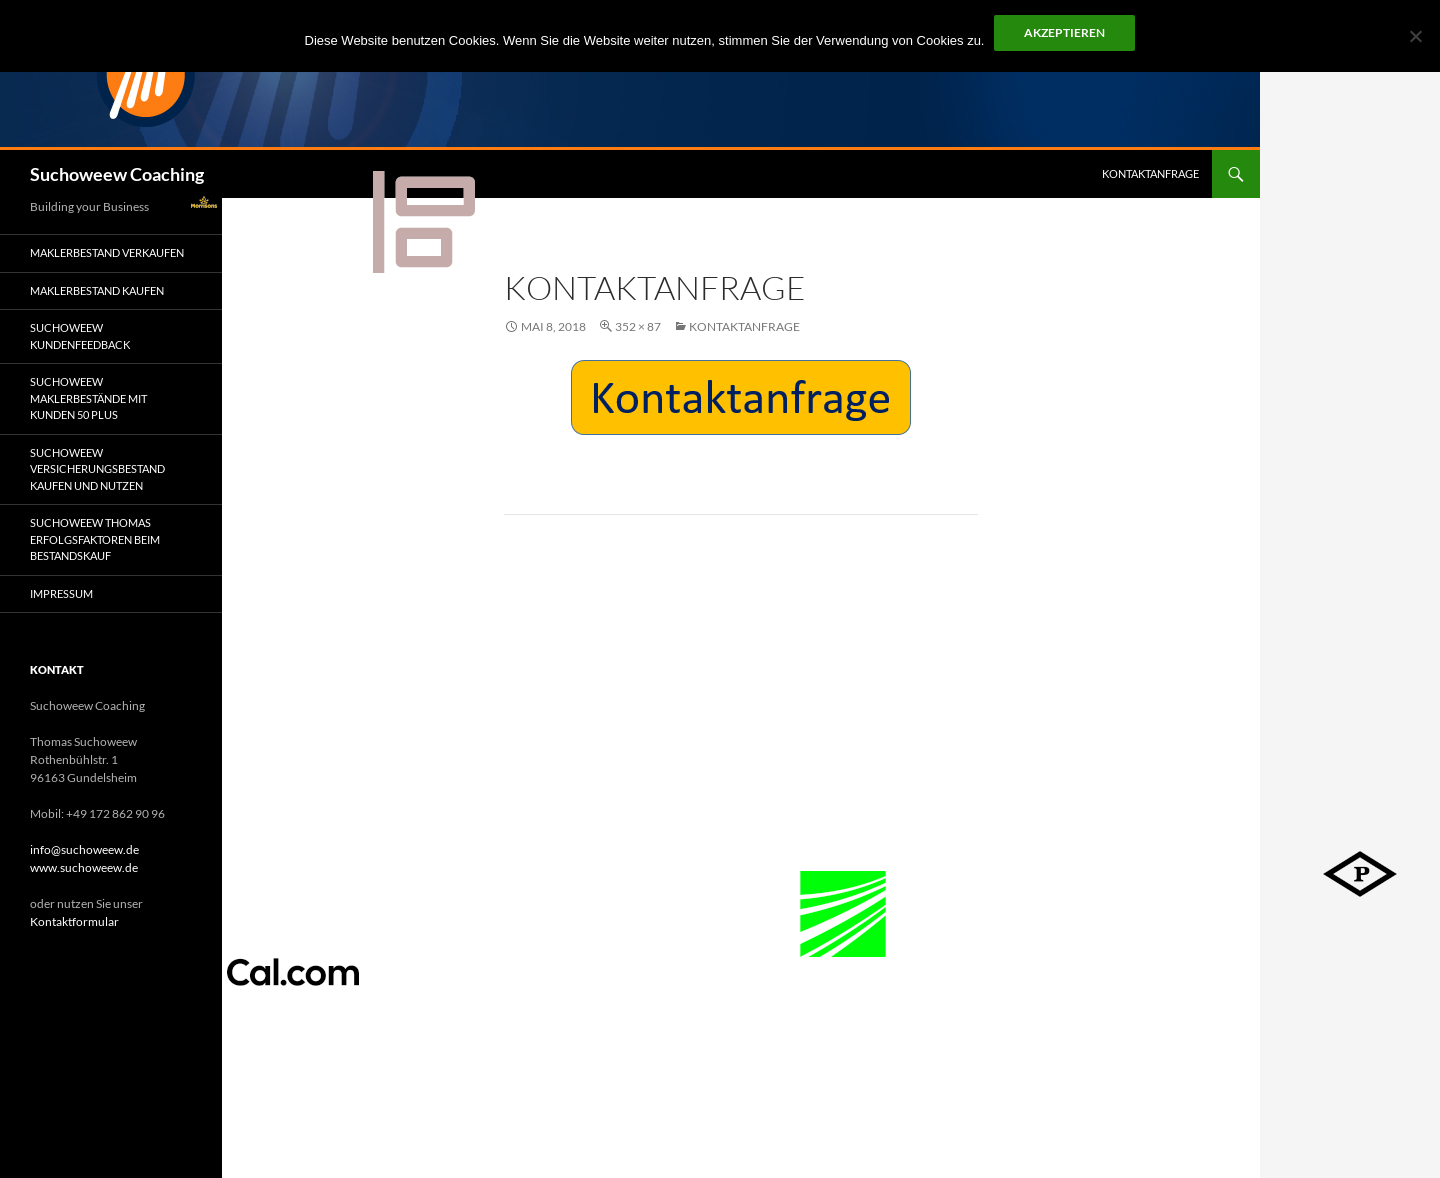 The height and width of the screenshot is (1178, 1440). Describe the element at coordinates (1360, 874) in the screenshot. I see `powers brand logo` at that location.